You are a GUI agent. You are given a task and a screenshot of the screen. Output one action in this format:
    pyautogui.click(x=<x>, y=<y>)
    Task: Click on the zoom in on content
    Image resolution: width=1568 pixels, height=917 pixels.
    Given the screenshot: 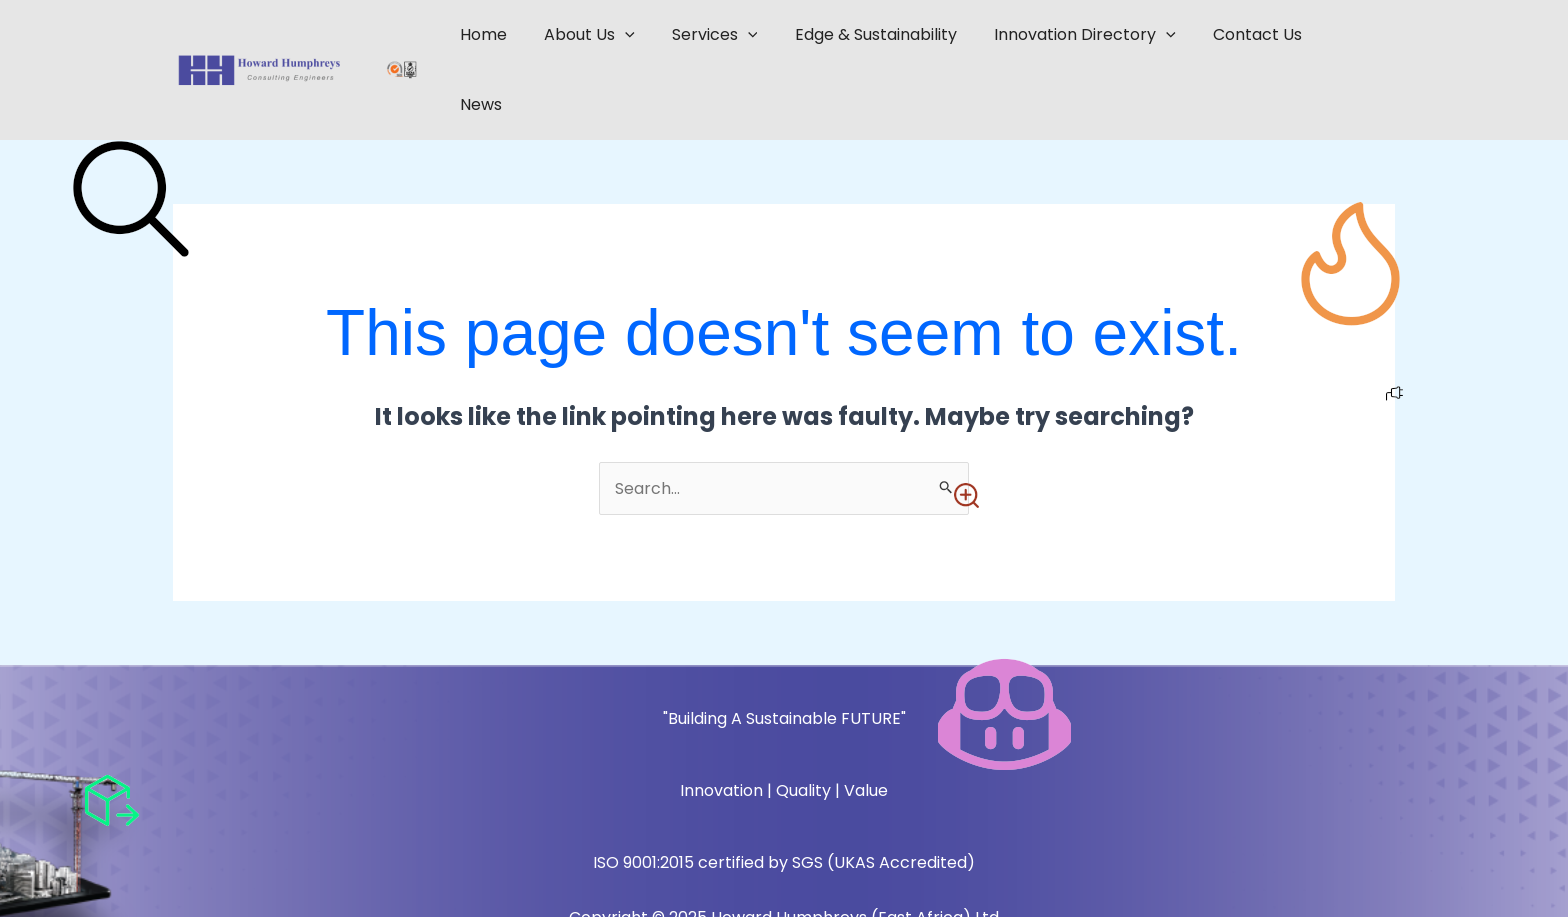 What is the action you would take?
    pyautogui.click(x=966, y=495)
    